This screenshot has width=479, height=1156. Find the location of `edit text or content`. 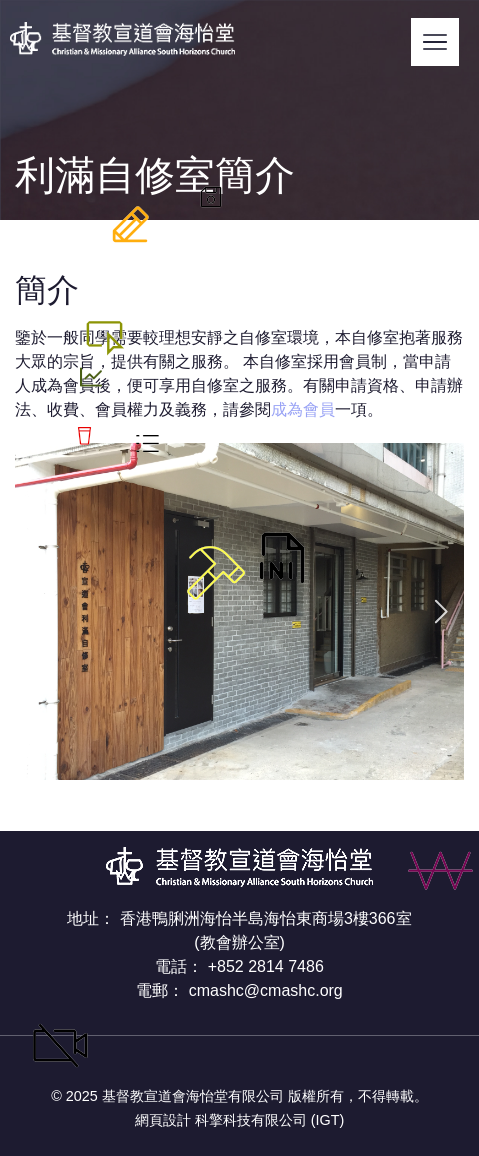

edit text or content is located at coordinates (130, 225).